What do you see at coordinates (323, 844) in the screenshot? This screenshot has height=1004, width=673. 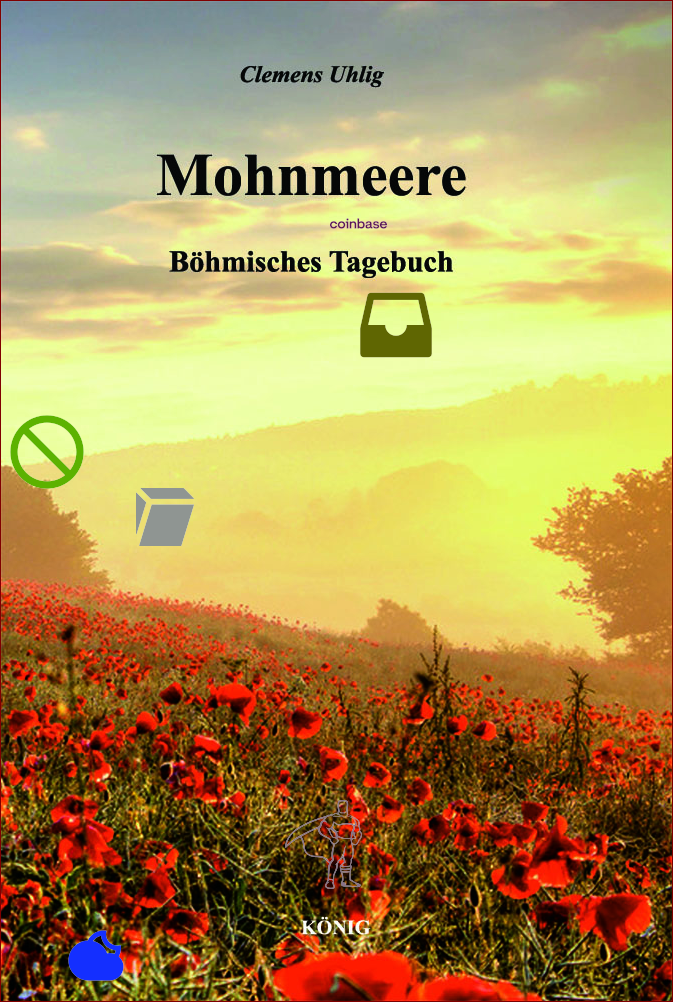 I see `greensock animation platform (gsap) logo` at bounding box center [323, 844].